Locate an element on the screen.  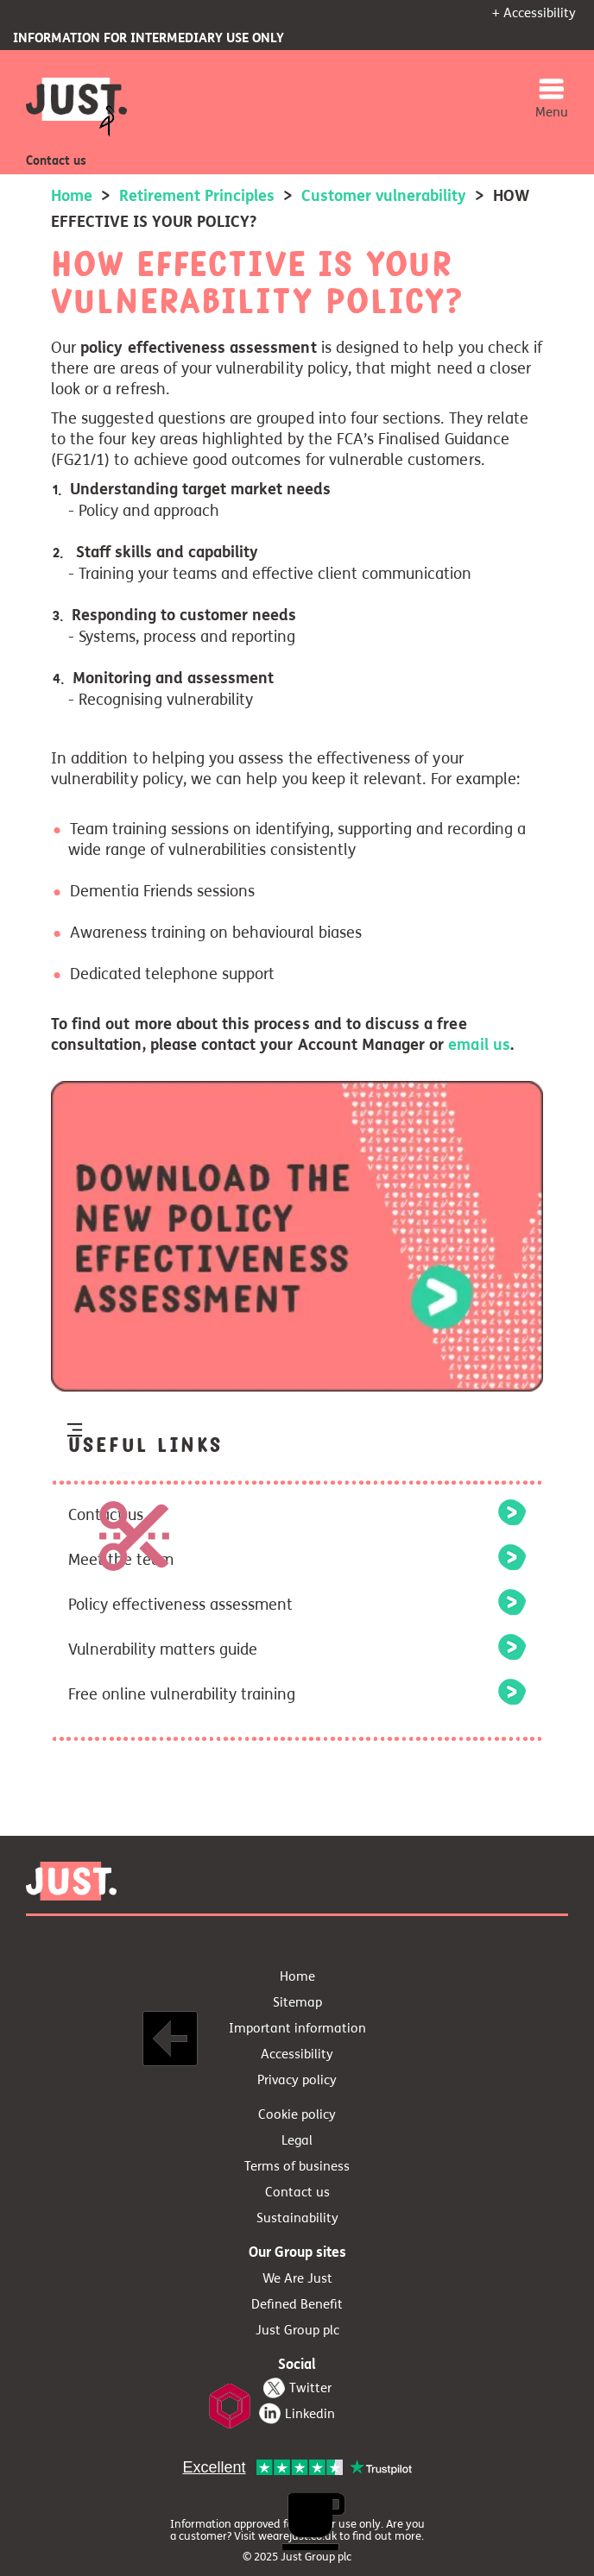
cut selected content to clipboard is located at coordinates (134, 1536).